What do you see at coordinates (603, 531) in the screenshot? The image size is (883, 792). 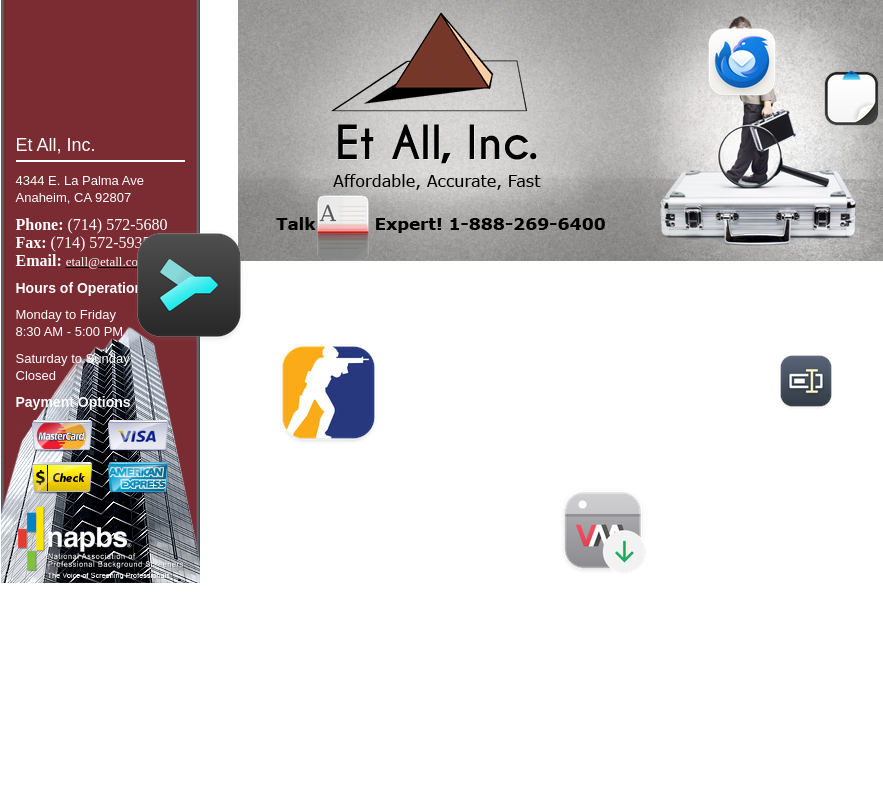 I see `install a new virtual machine` at bounding box center [603, 531].